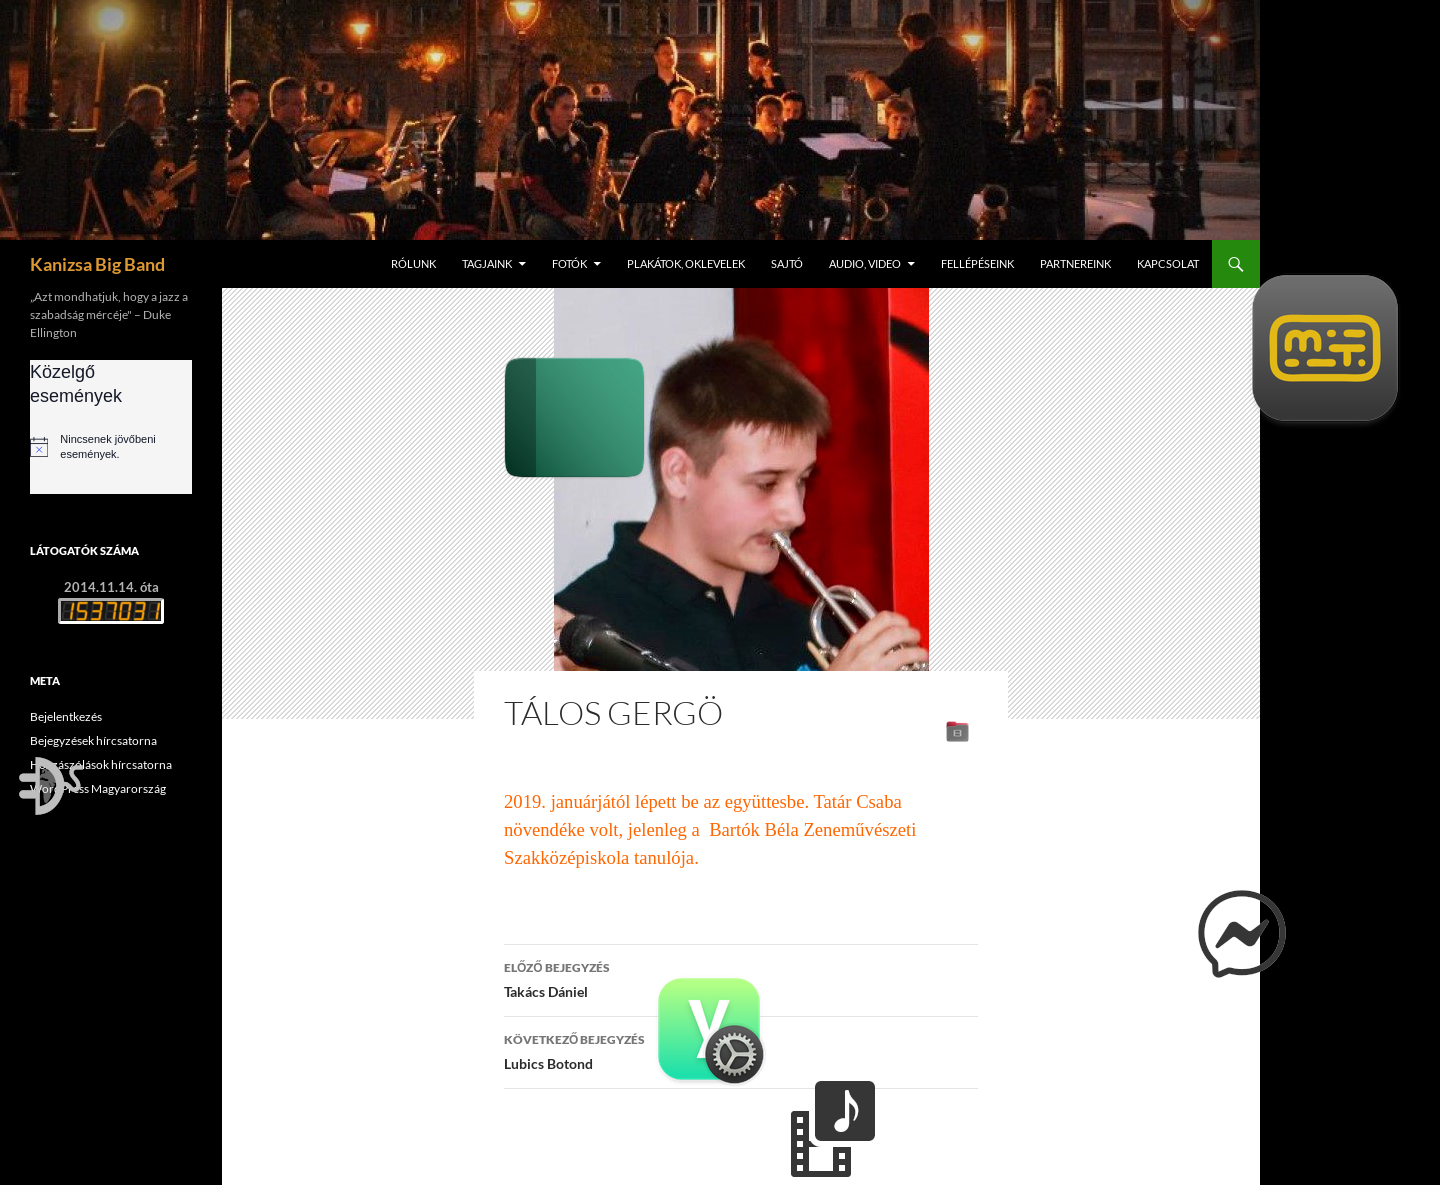 The width and height of the screenshot is (1440, 1185). What do you see at coordinates (1242, 934) in the screenshot?
I see `open Caprine, a Facebook Messenger desktop client` at bounding box center [1242, 934].